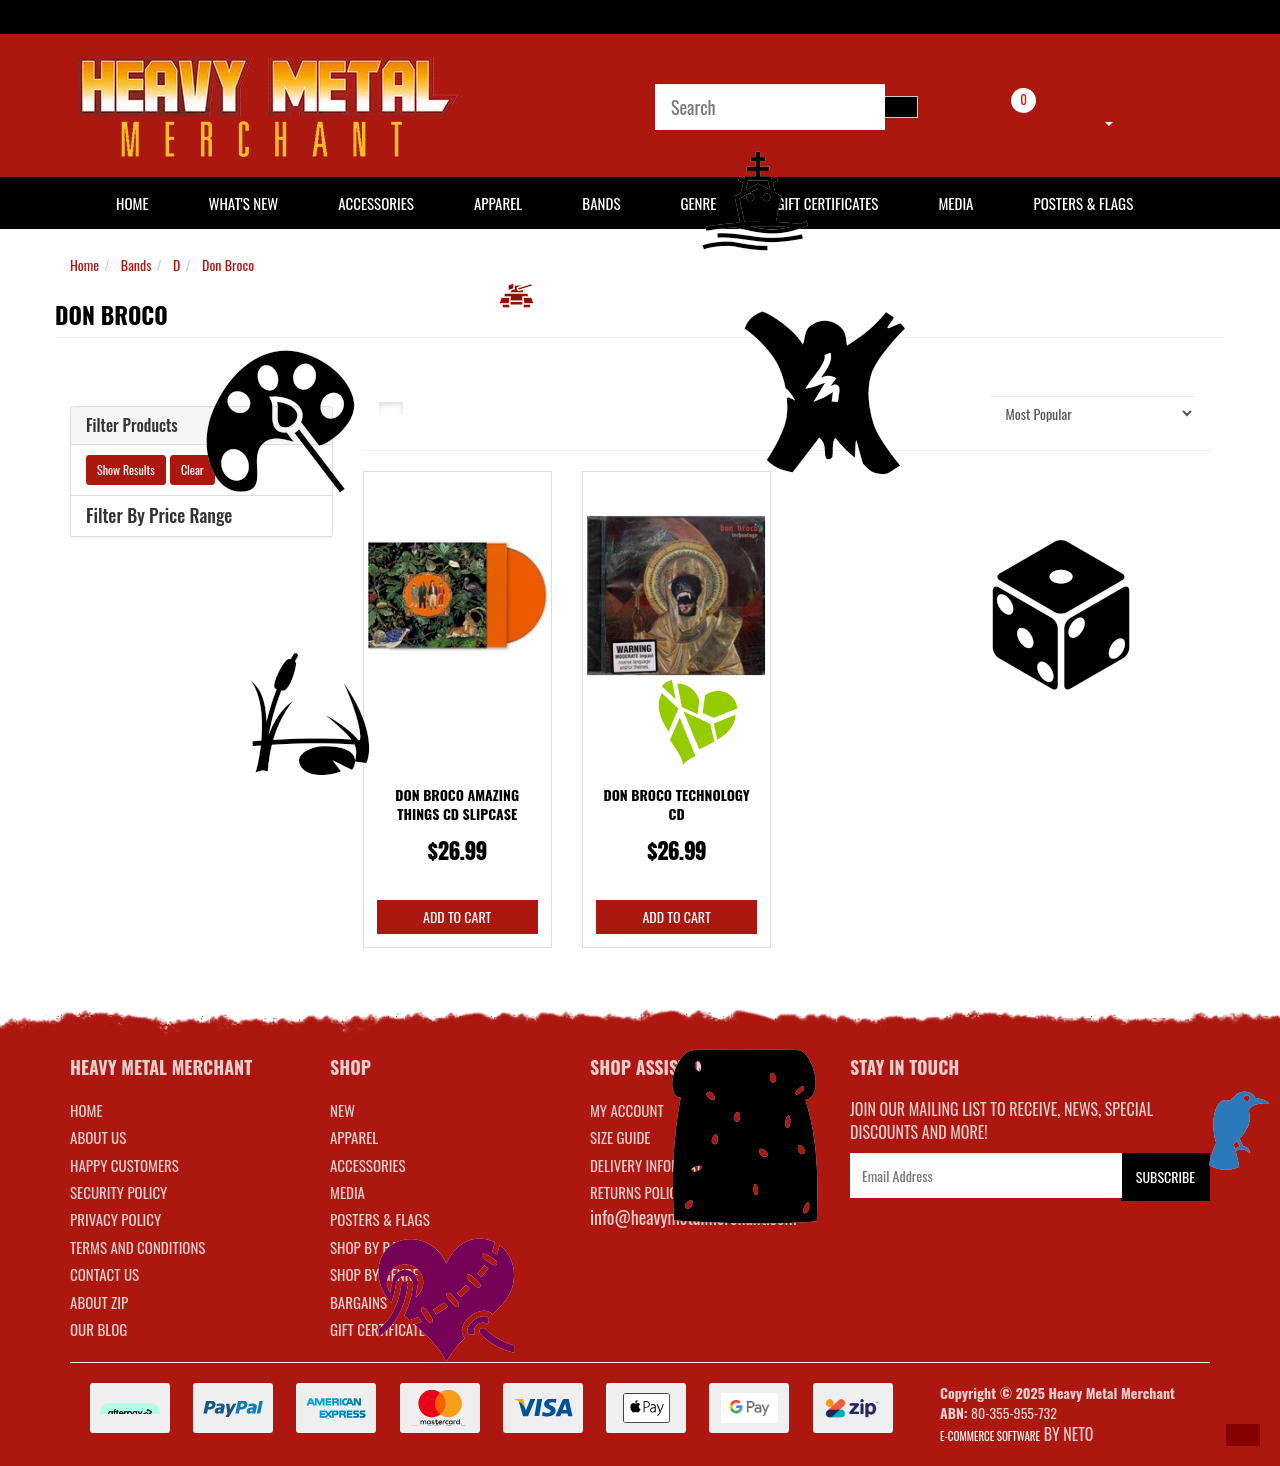 This screenshot has height=1466, width=1280. I want to click on select animal hide material or resource, so click(824, 392).